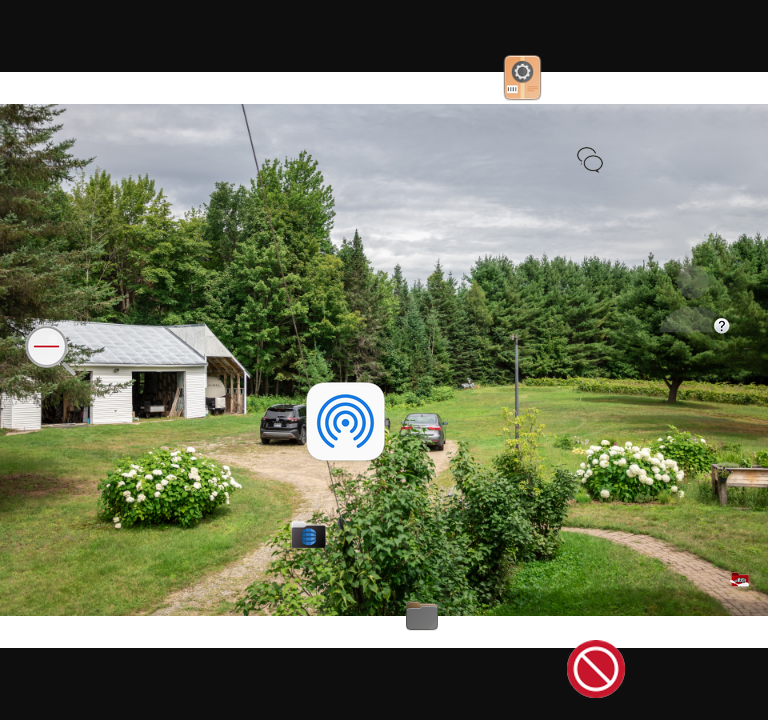 The height and width of the screenshot is (720, 768). I want to click on open folder to view contents, so click(422, 615).